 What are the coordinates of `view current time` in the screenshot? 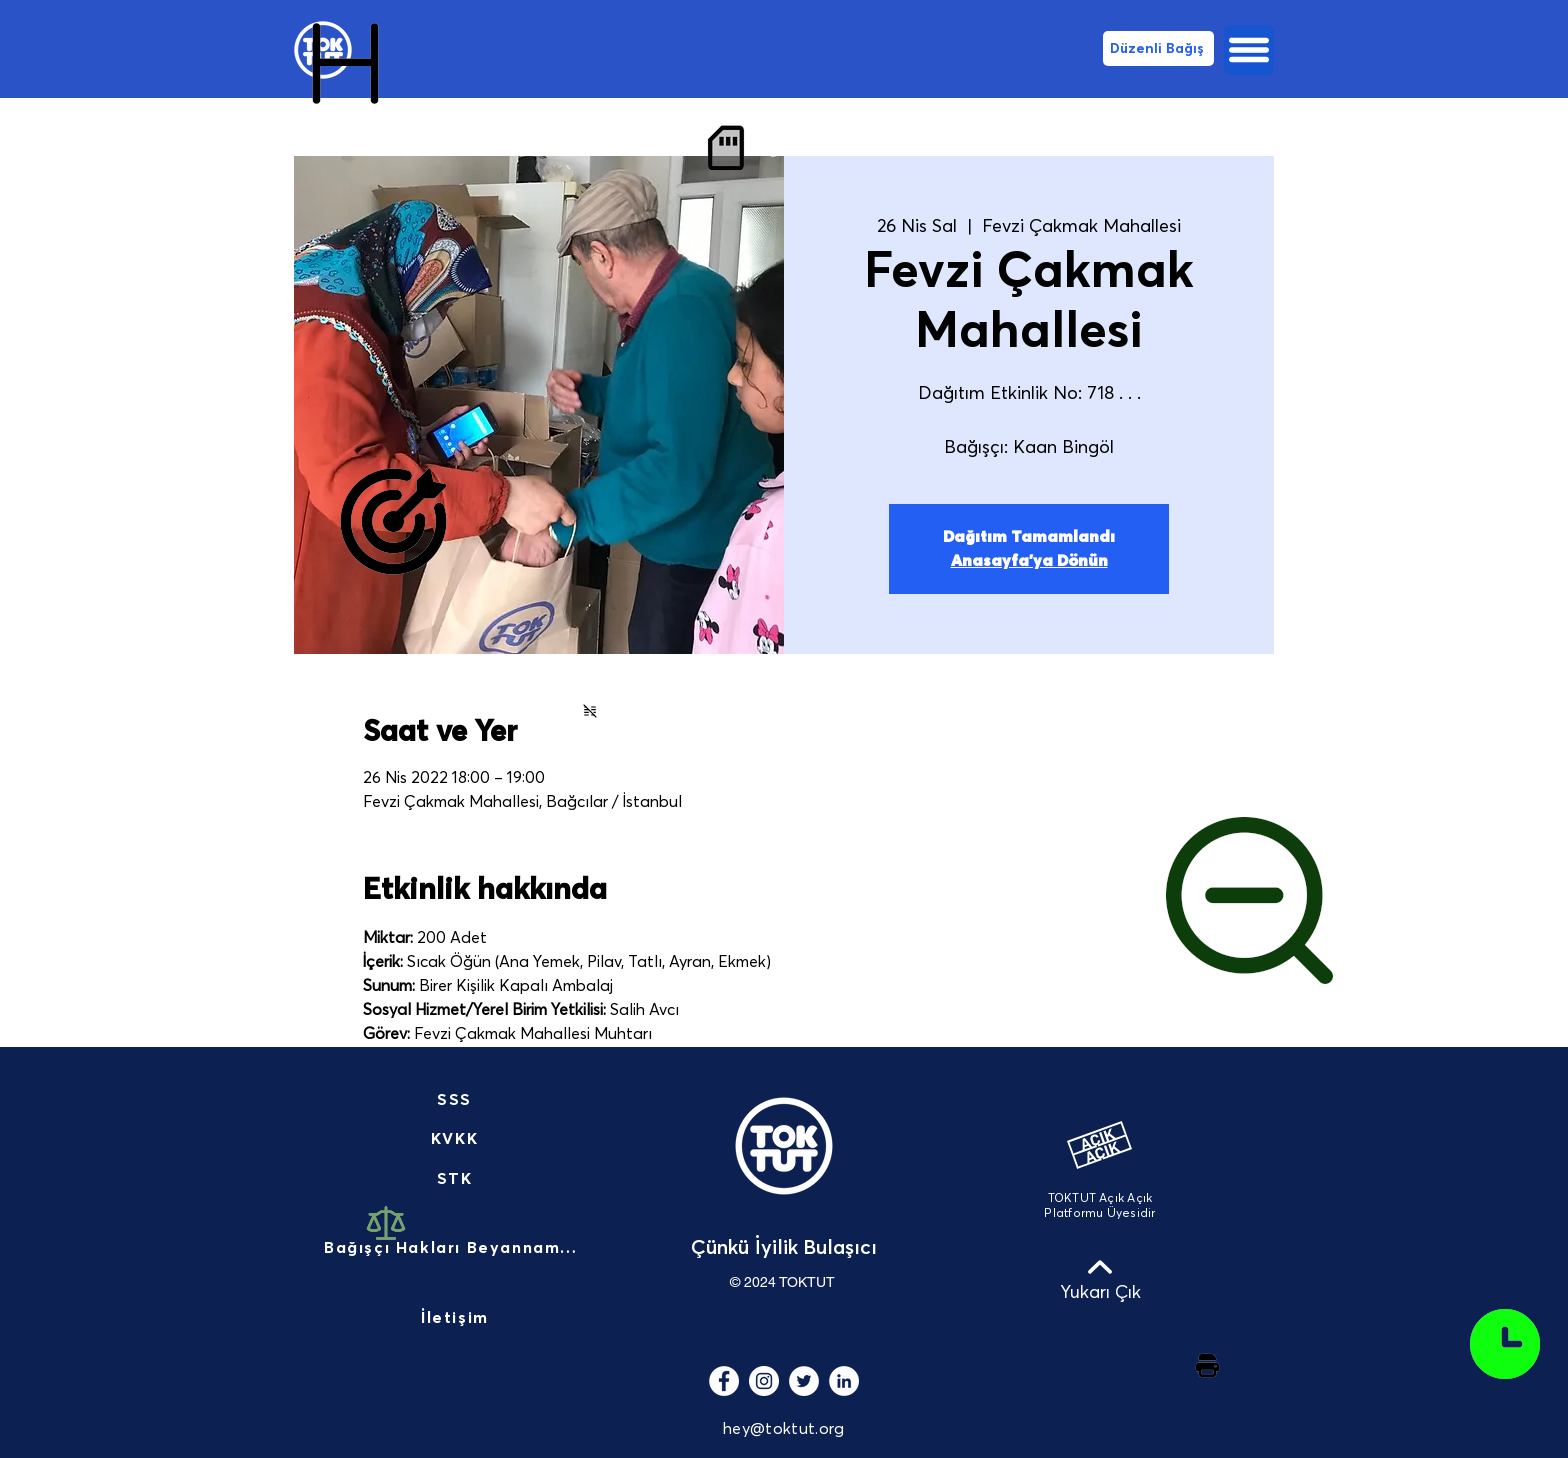 It's located at (1505, 1344).